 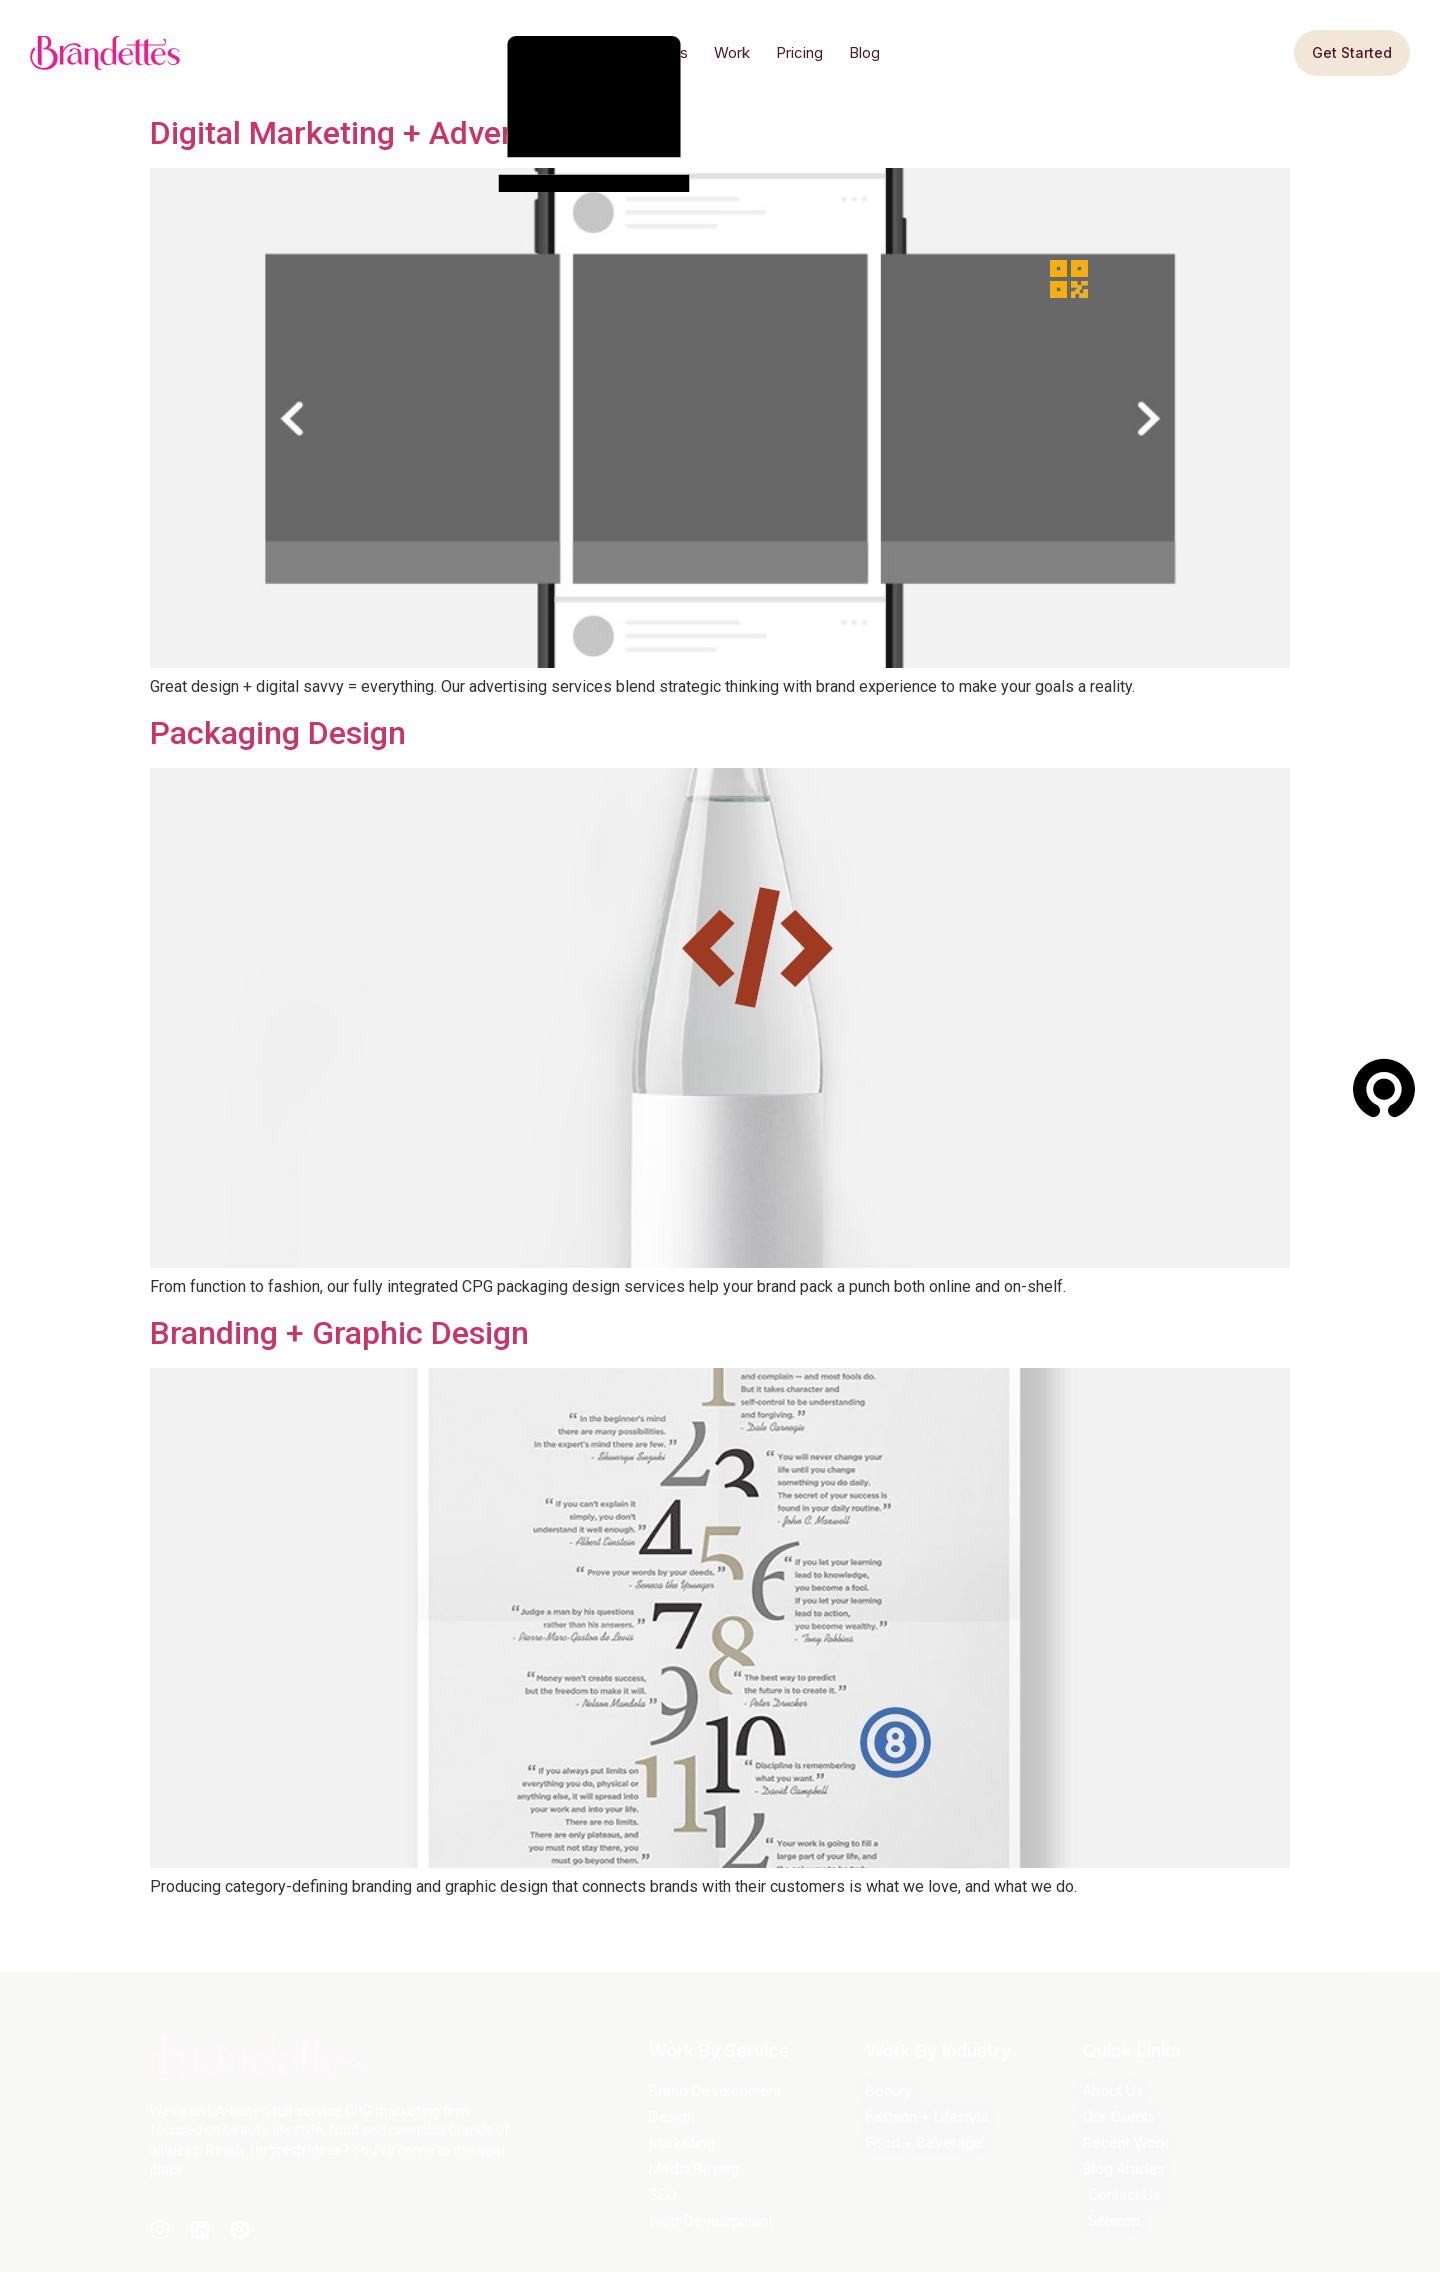 I want to click on devbox logo - a development environment tool, so click(x=757, y=947).